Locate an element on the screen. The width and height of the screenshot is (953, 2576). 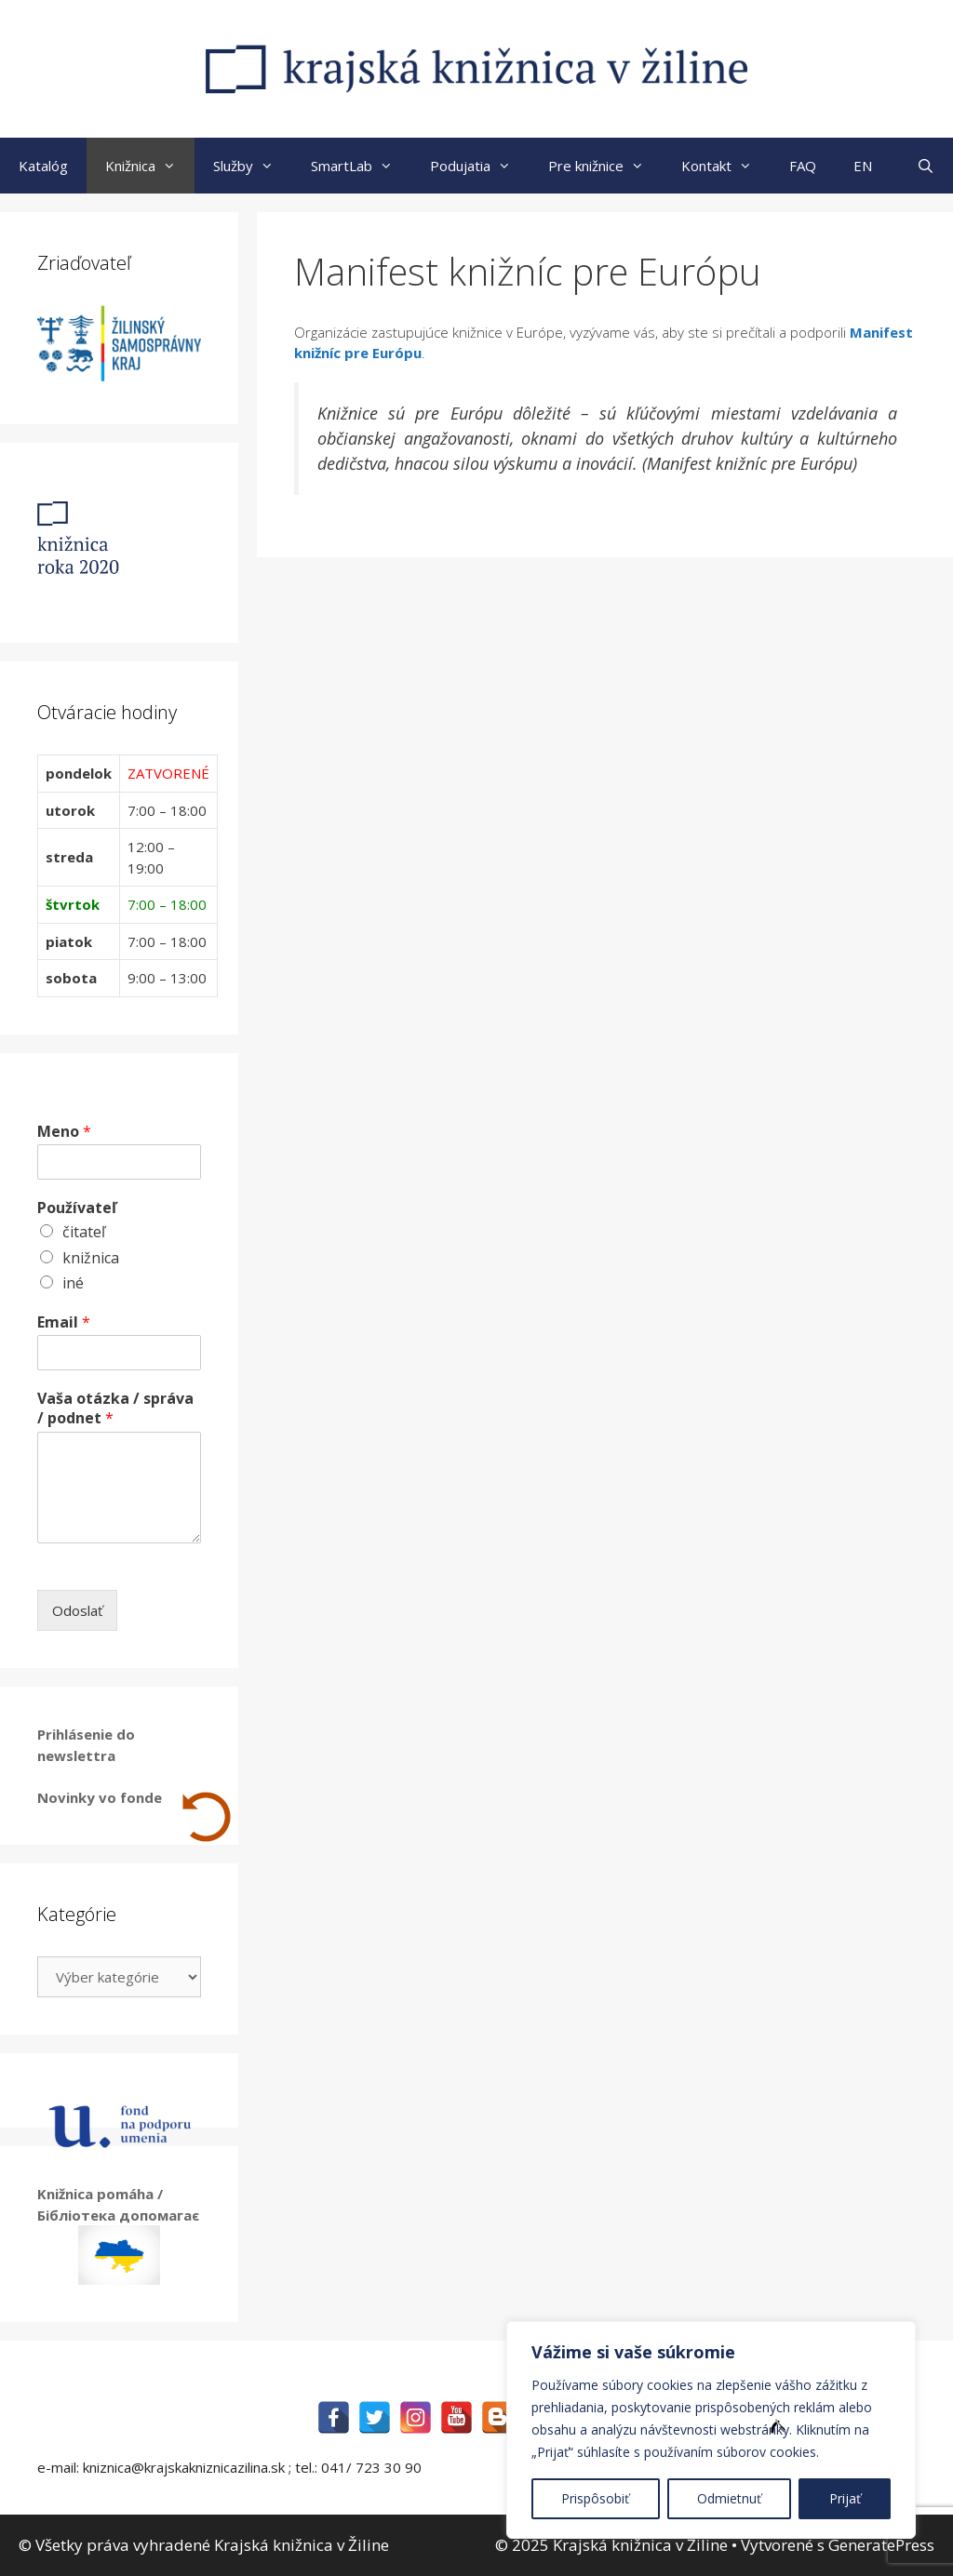
undo last action is located at coordinates (207, 1817).